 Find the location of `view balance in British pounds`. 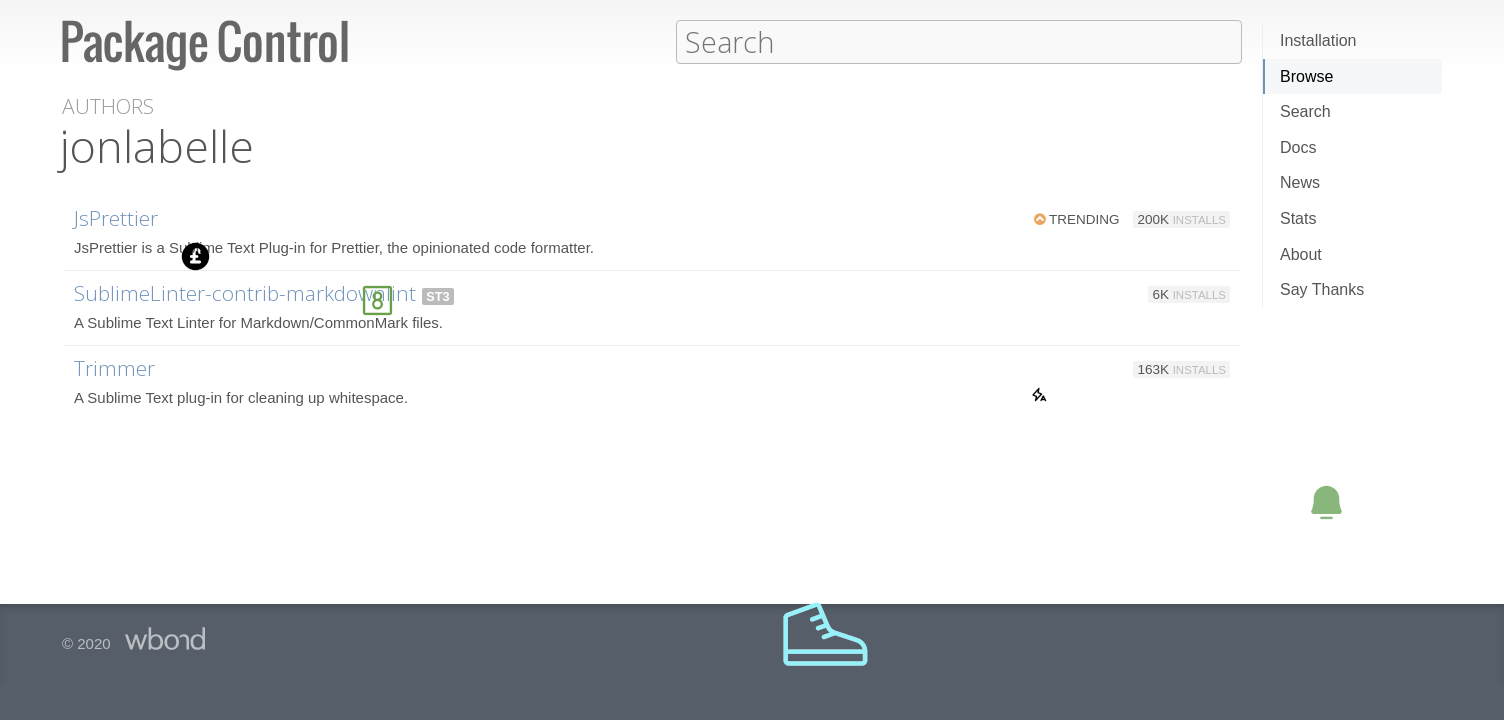

view balance in British pounds is located at coordinates (195, 256).